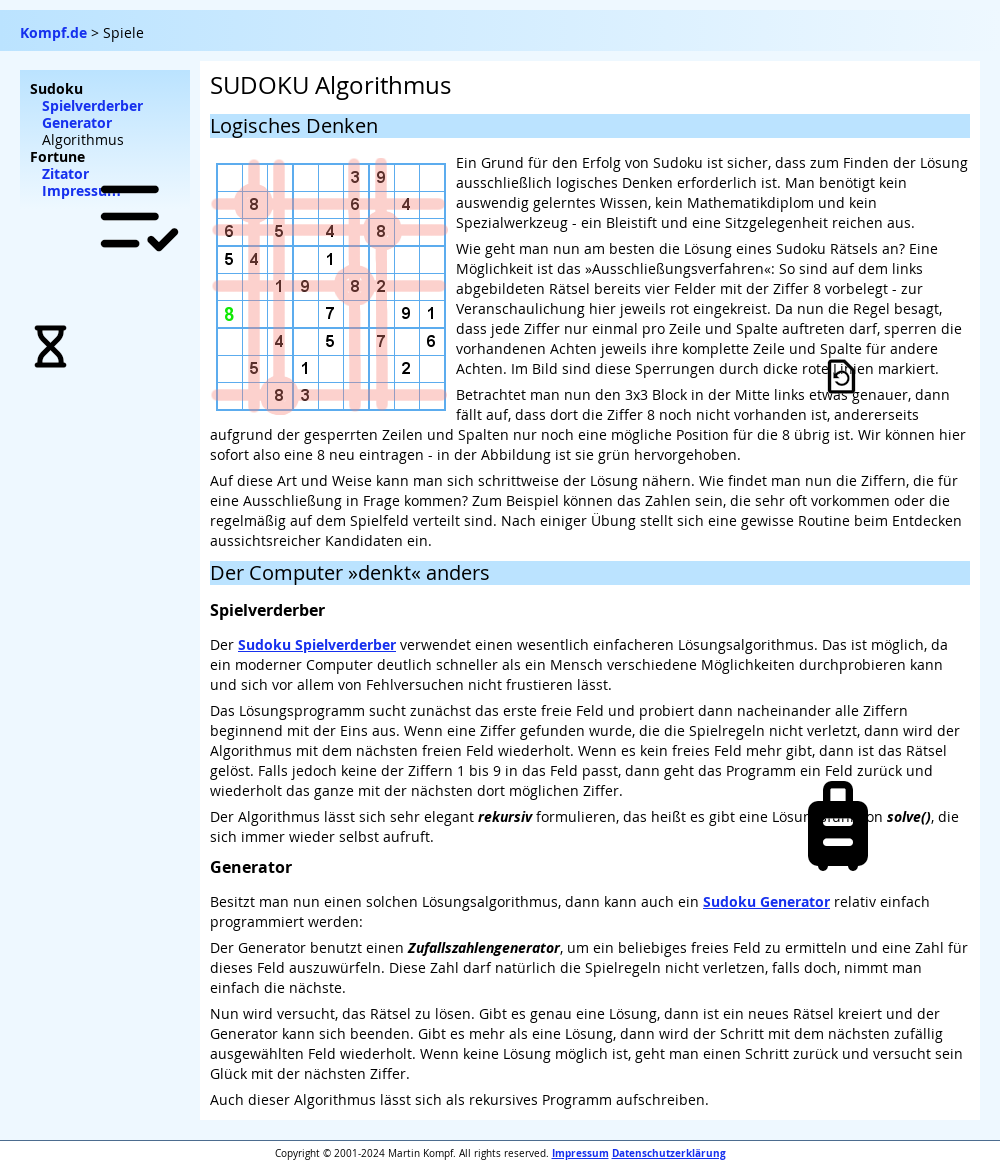  I want to click on access travel or trip planning features, so click(838, 826).